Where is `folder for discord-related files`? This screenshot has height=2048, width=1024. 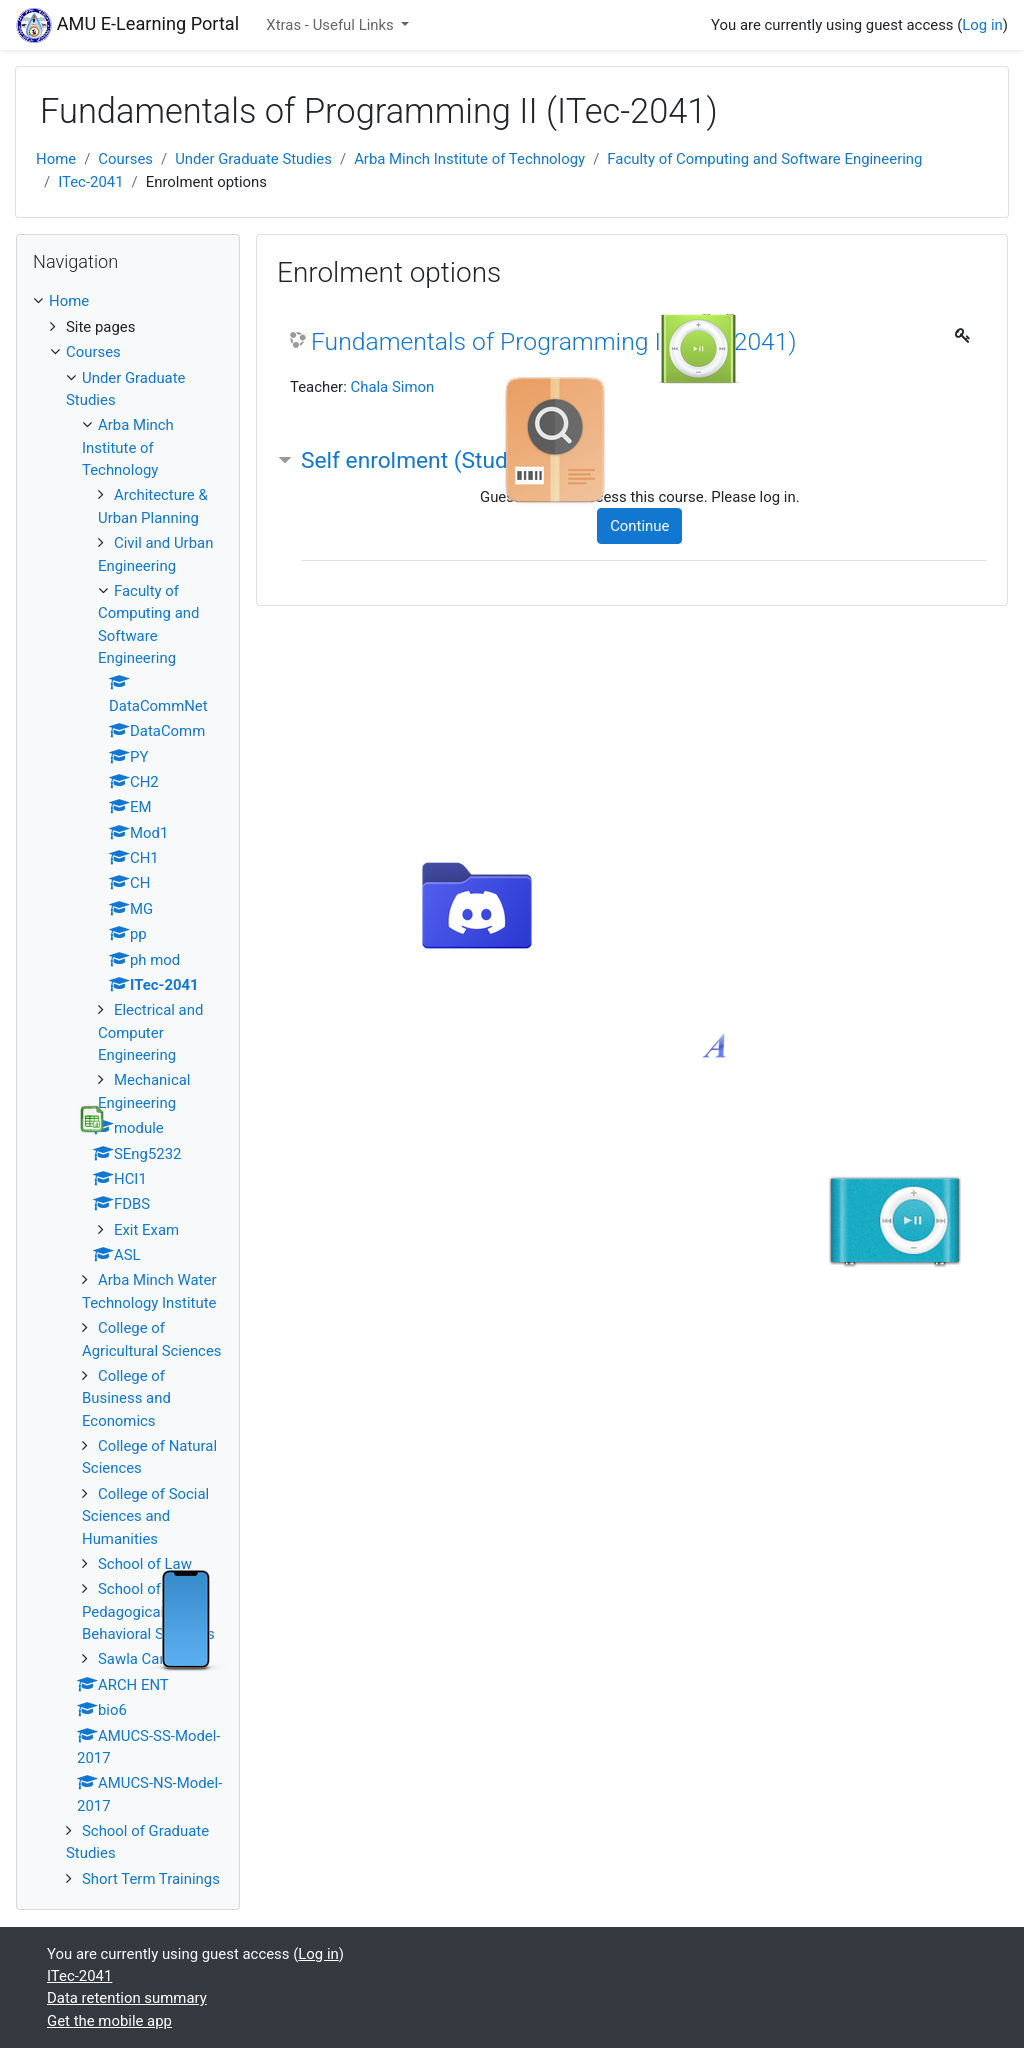 folder for discord-related files is located at coordinates (476, 908).